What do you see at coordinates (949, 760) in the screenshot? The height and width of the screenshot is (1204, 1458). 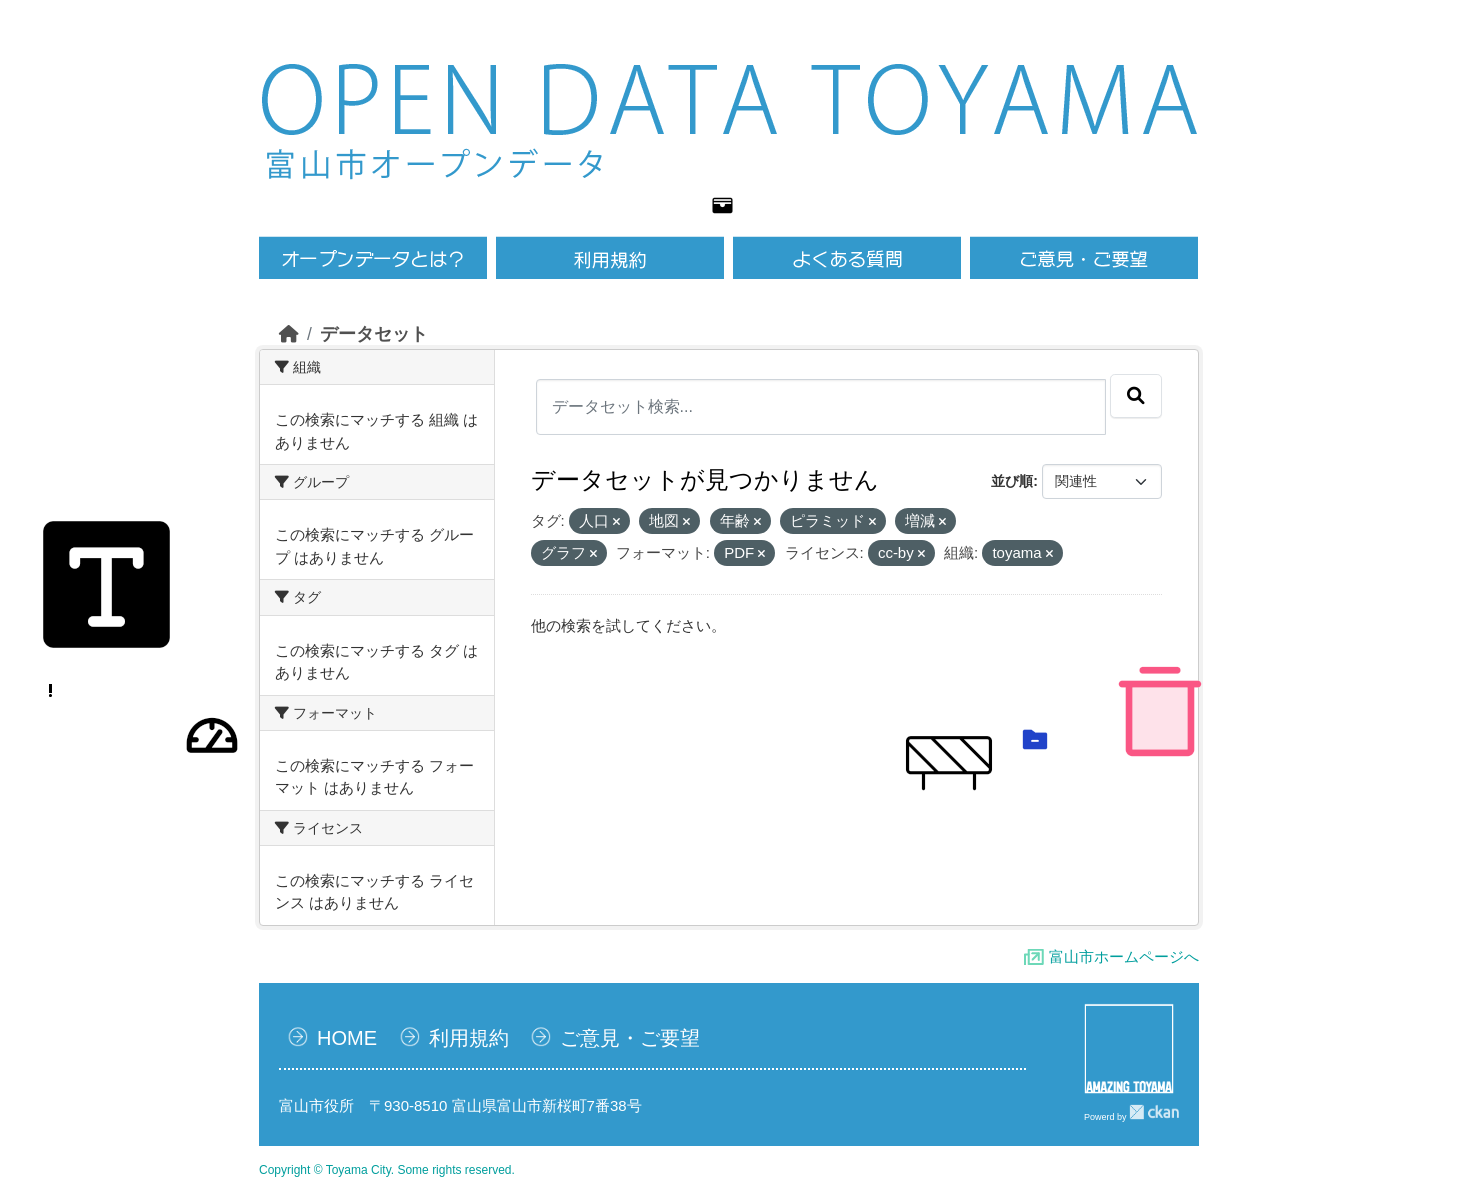 I see `indicates a blocked or restricted area` at bounding box center [949, 760].